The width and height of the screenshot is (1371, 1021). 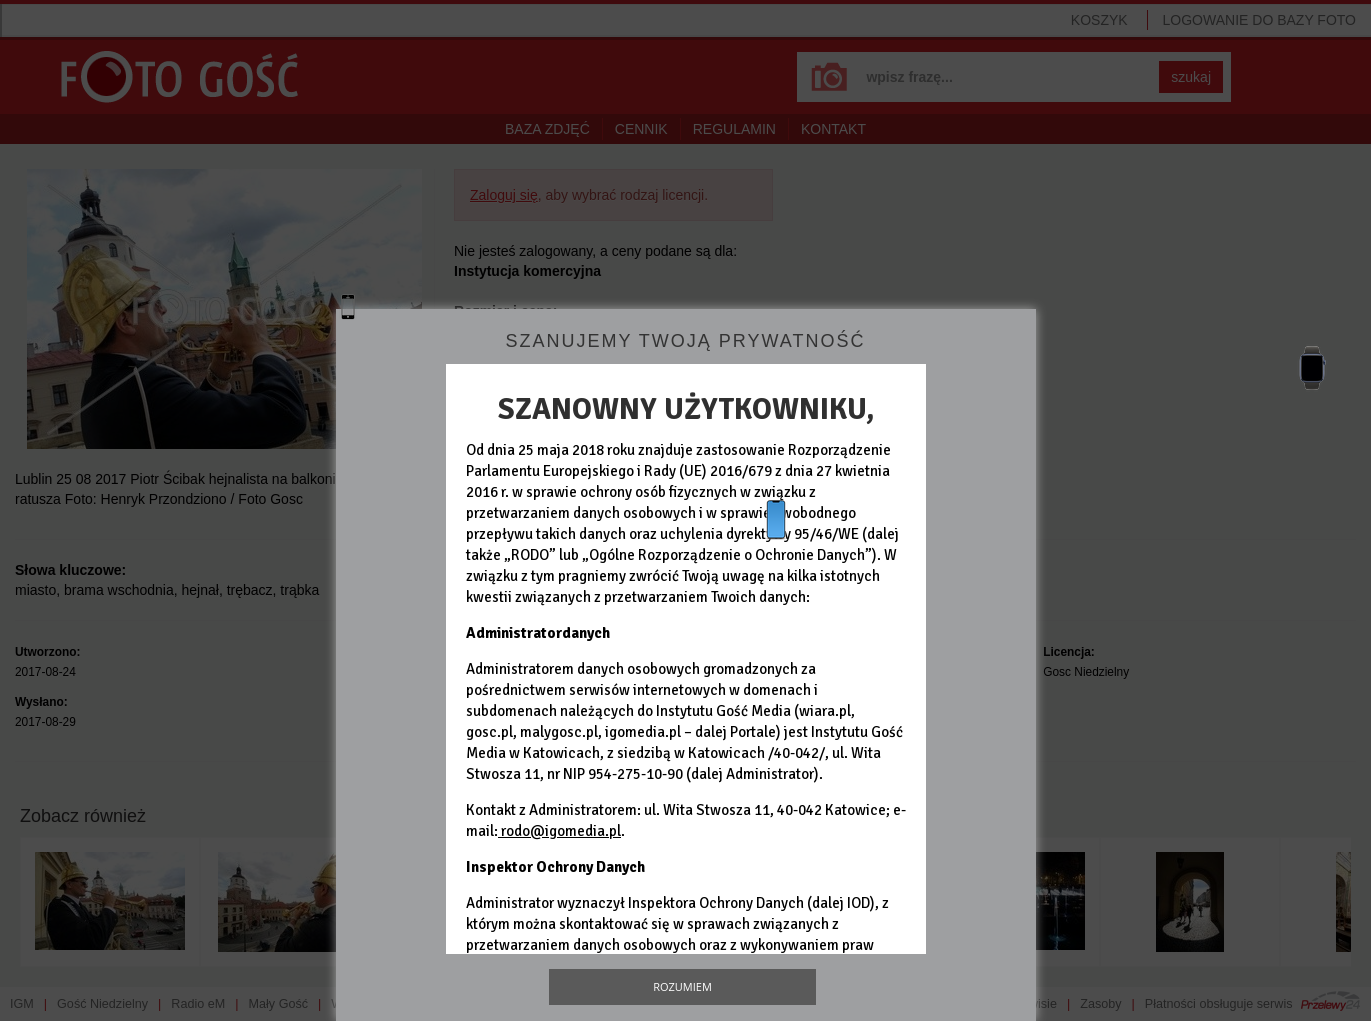 What do you see at coordinates (1312, 368) in the screenshot?
I see `apple watch series 6 device icon` at bounding box center [1312, 368].